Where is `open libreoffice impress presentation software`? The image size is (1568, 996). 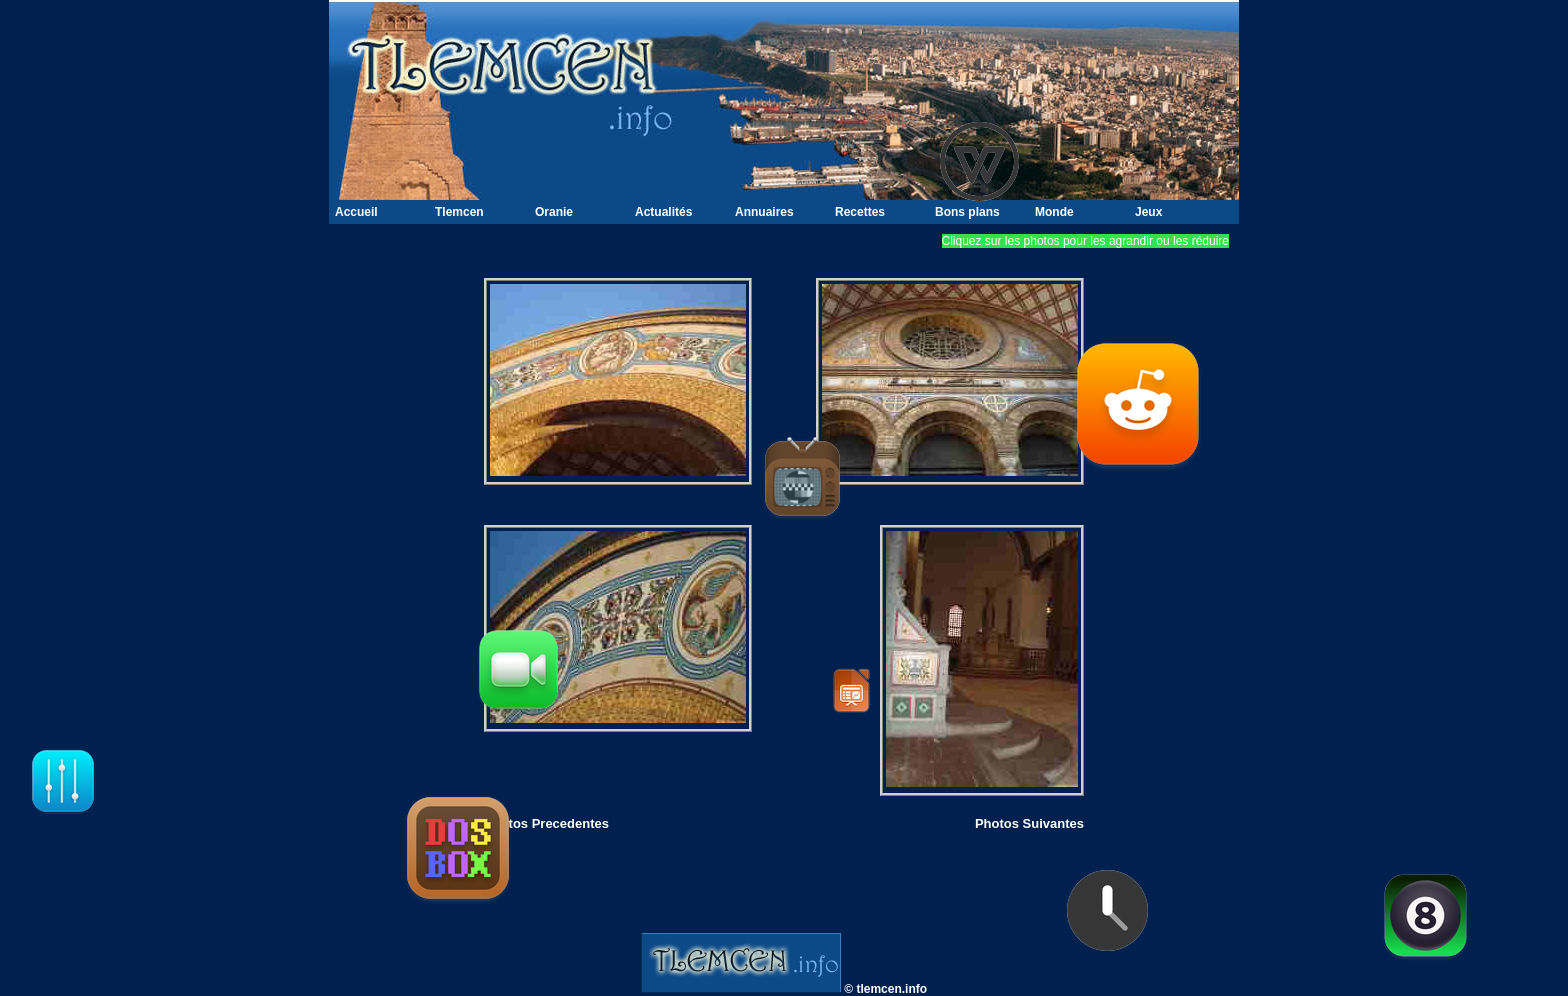
open libreoffice impress presentation software is located at coordinates (851, 690).